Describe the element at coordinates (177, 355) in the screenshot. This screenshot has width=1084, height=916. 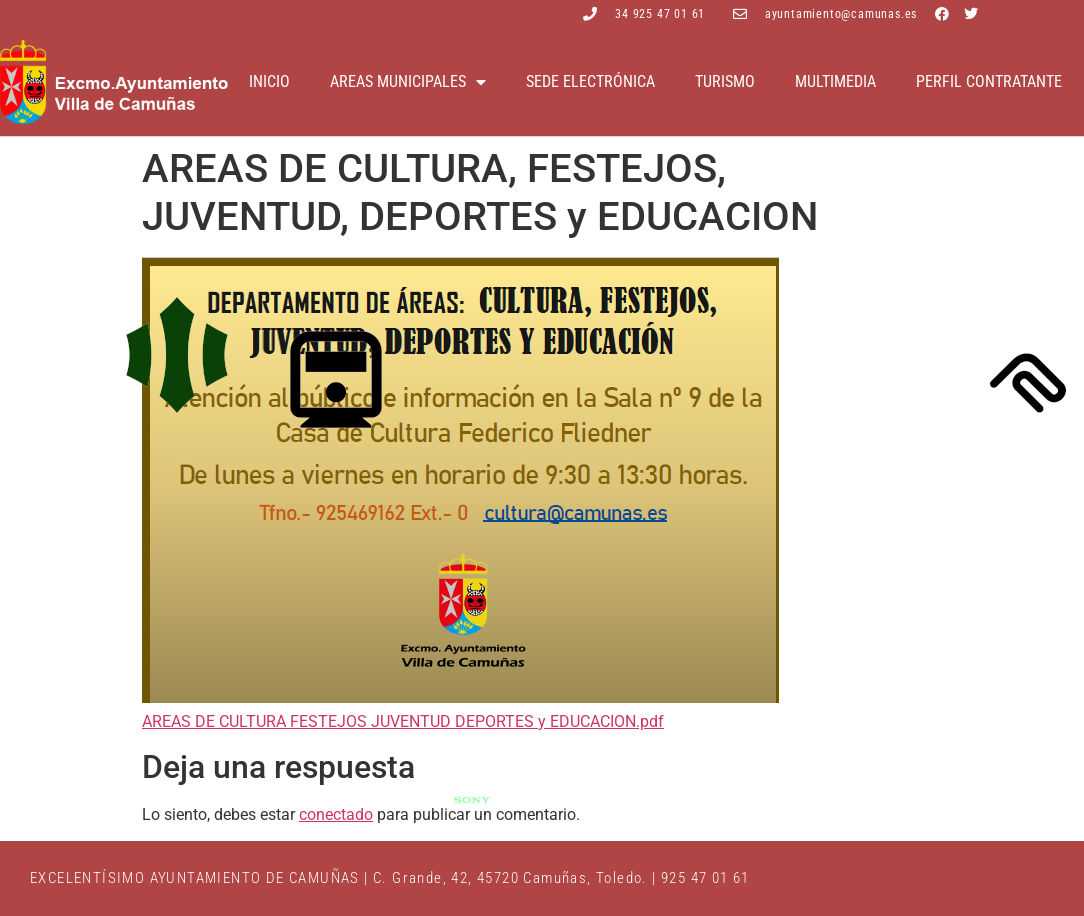
I see `magic platform logo` at that location.